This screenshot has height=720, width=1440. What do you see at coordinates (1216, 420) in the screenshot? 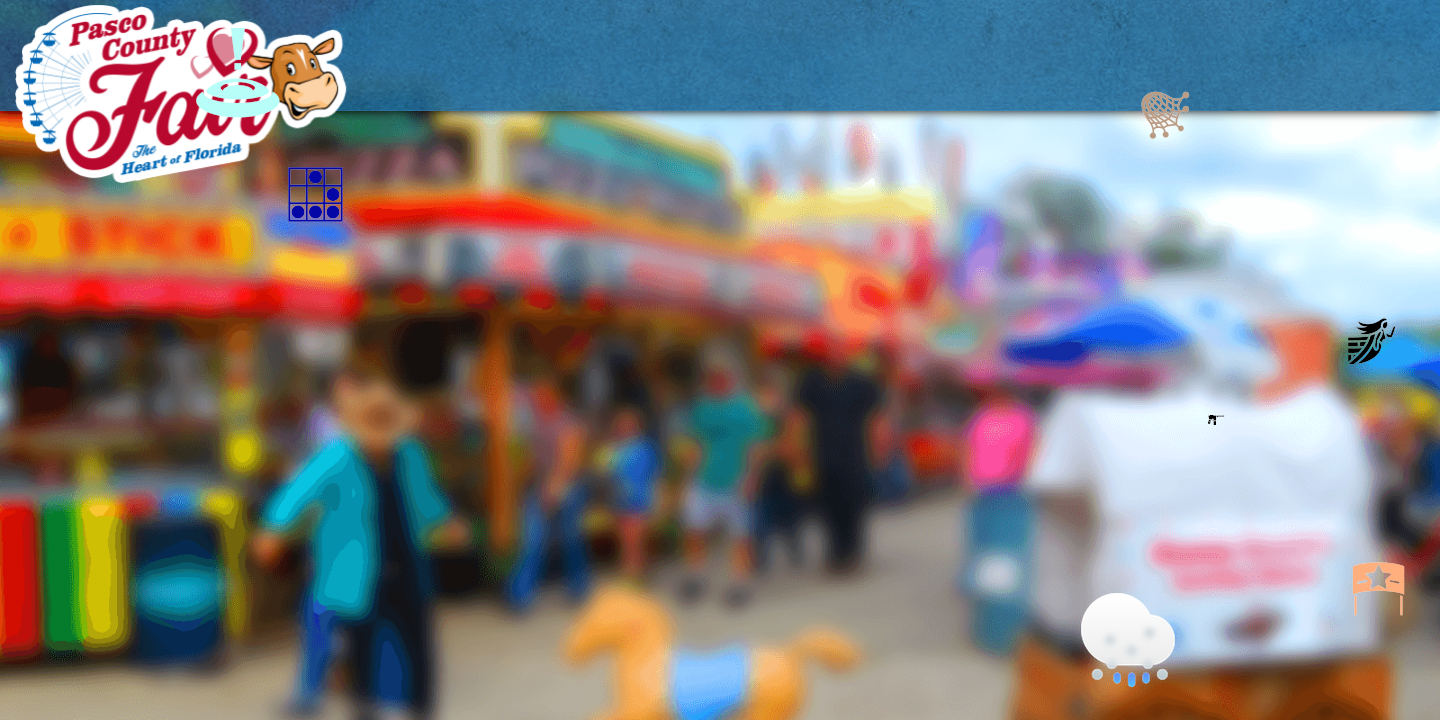
I see `select weapon or firearm in game inventory` at bounding box center [1216, 420].